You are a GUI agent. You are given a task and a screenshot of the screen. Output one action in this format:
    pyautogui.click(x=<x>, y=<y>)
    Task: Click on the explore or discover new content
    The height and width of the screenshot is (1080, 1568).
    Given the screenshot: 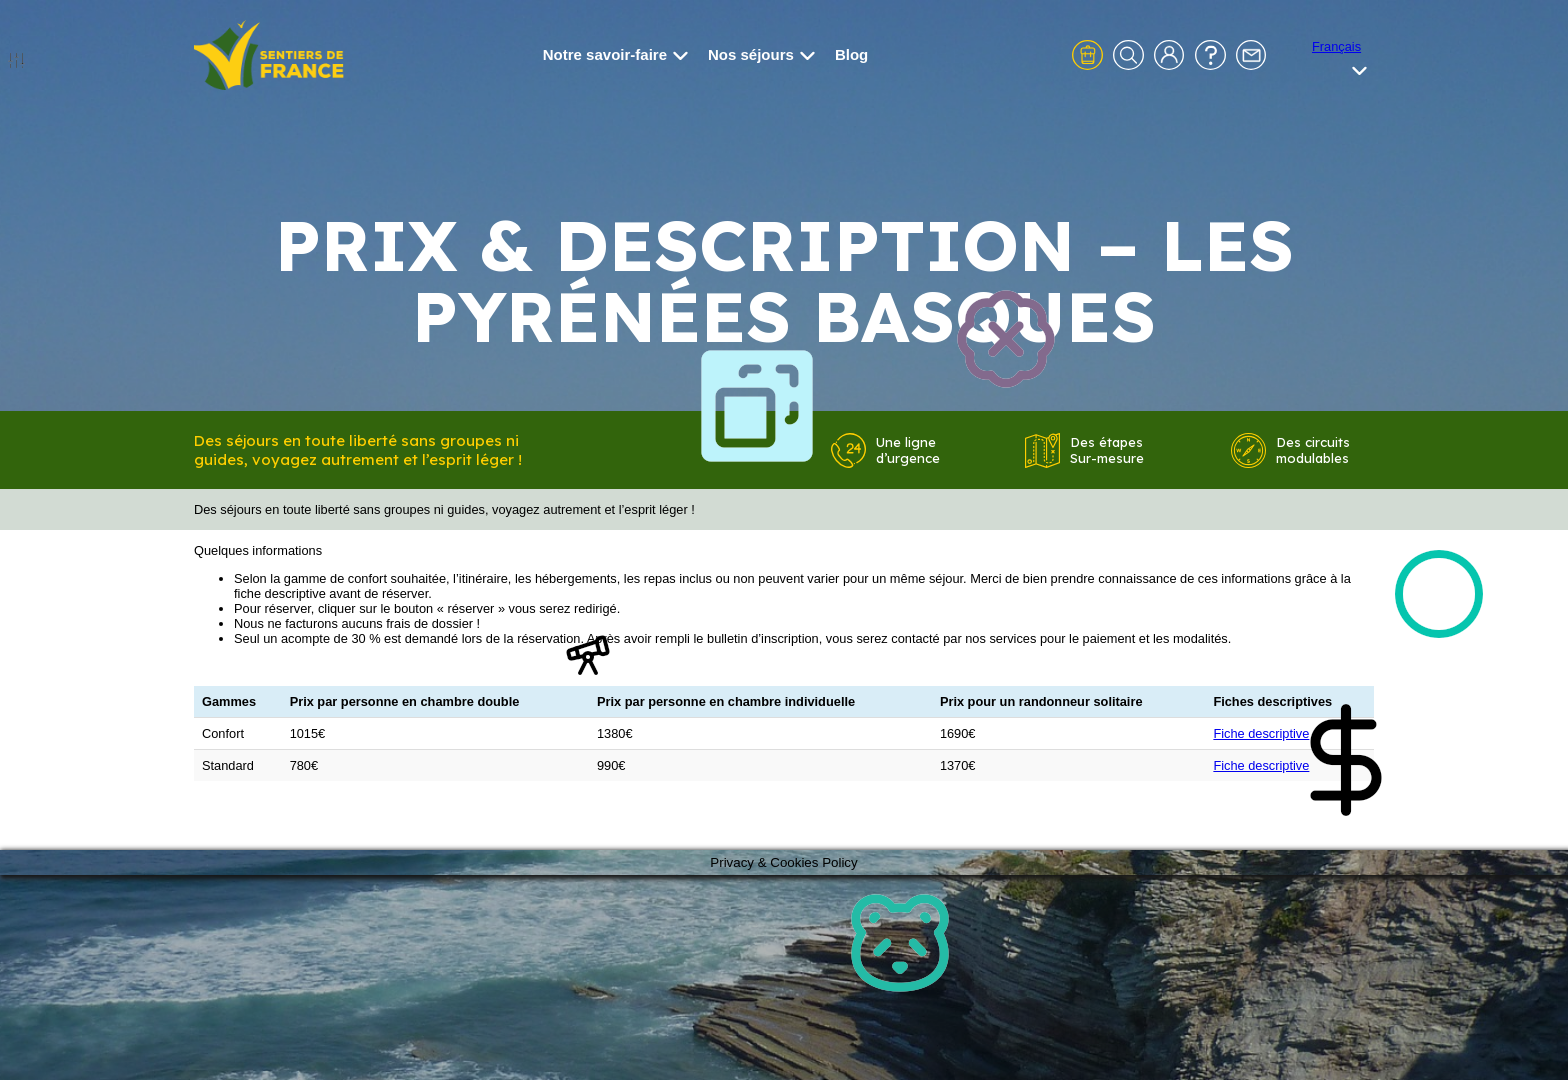 What is the action you would take?
    pyautogui.click(x=588, y=655)
    